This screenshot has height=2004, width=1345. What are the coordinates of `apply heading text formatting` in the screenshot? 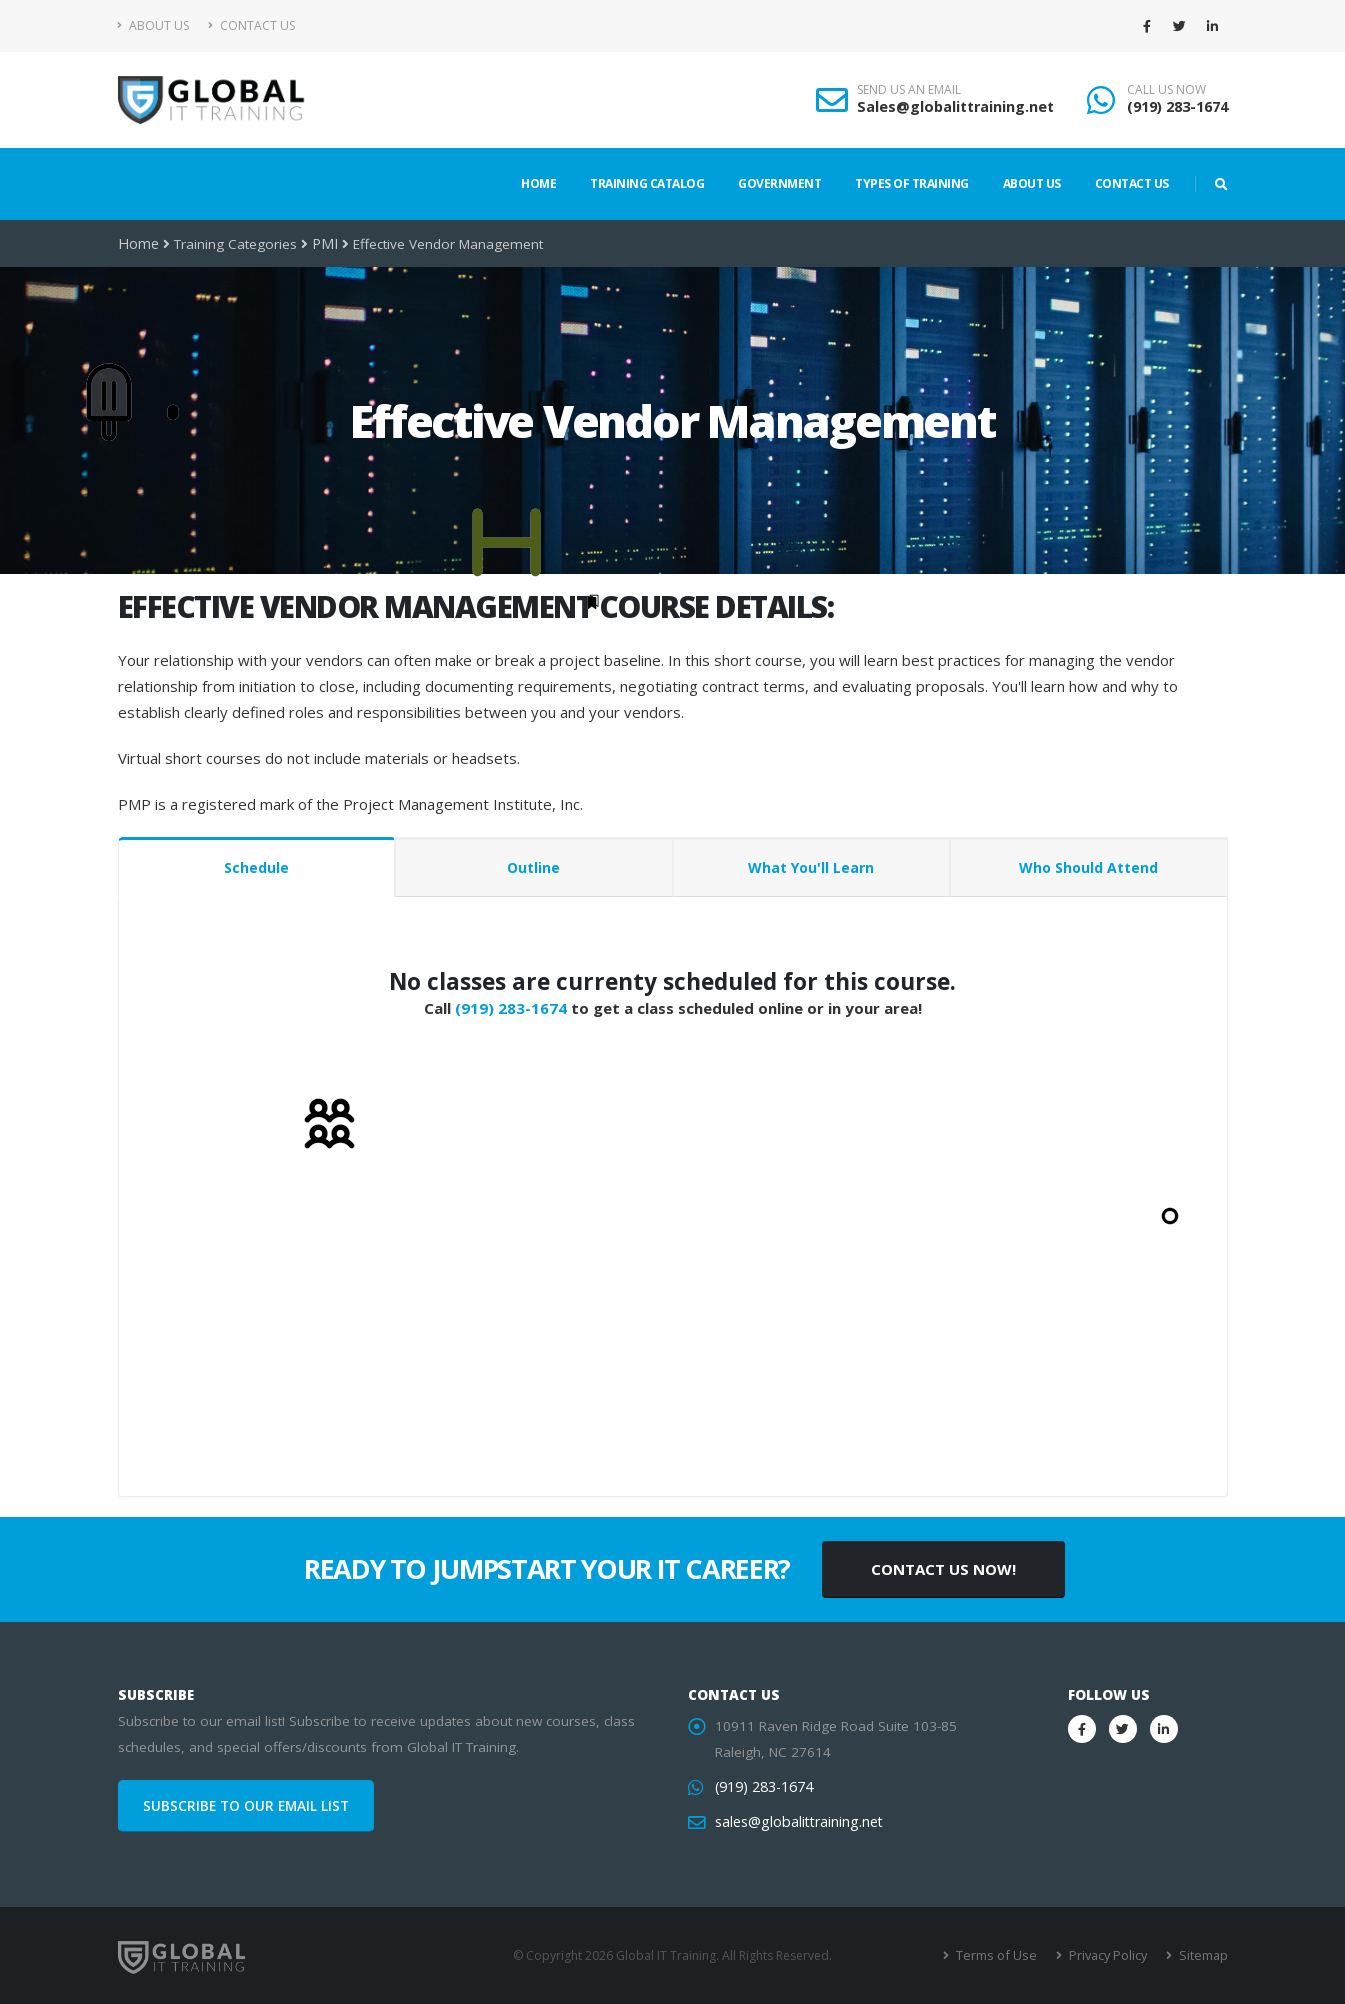 It's located at (506, 542).